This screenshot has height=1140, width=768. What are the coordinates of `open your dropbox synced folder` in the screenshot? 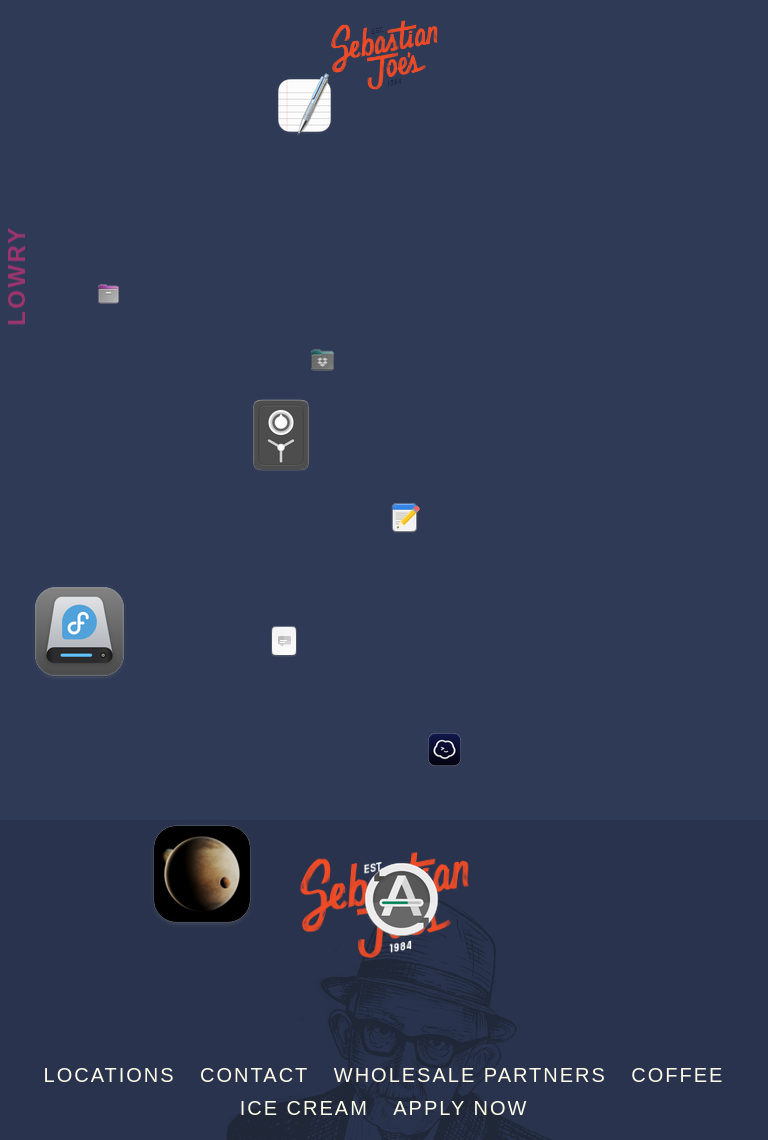 It's located at (322, 359).